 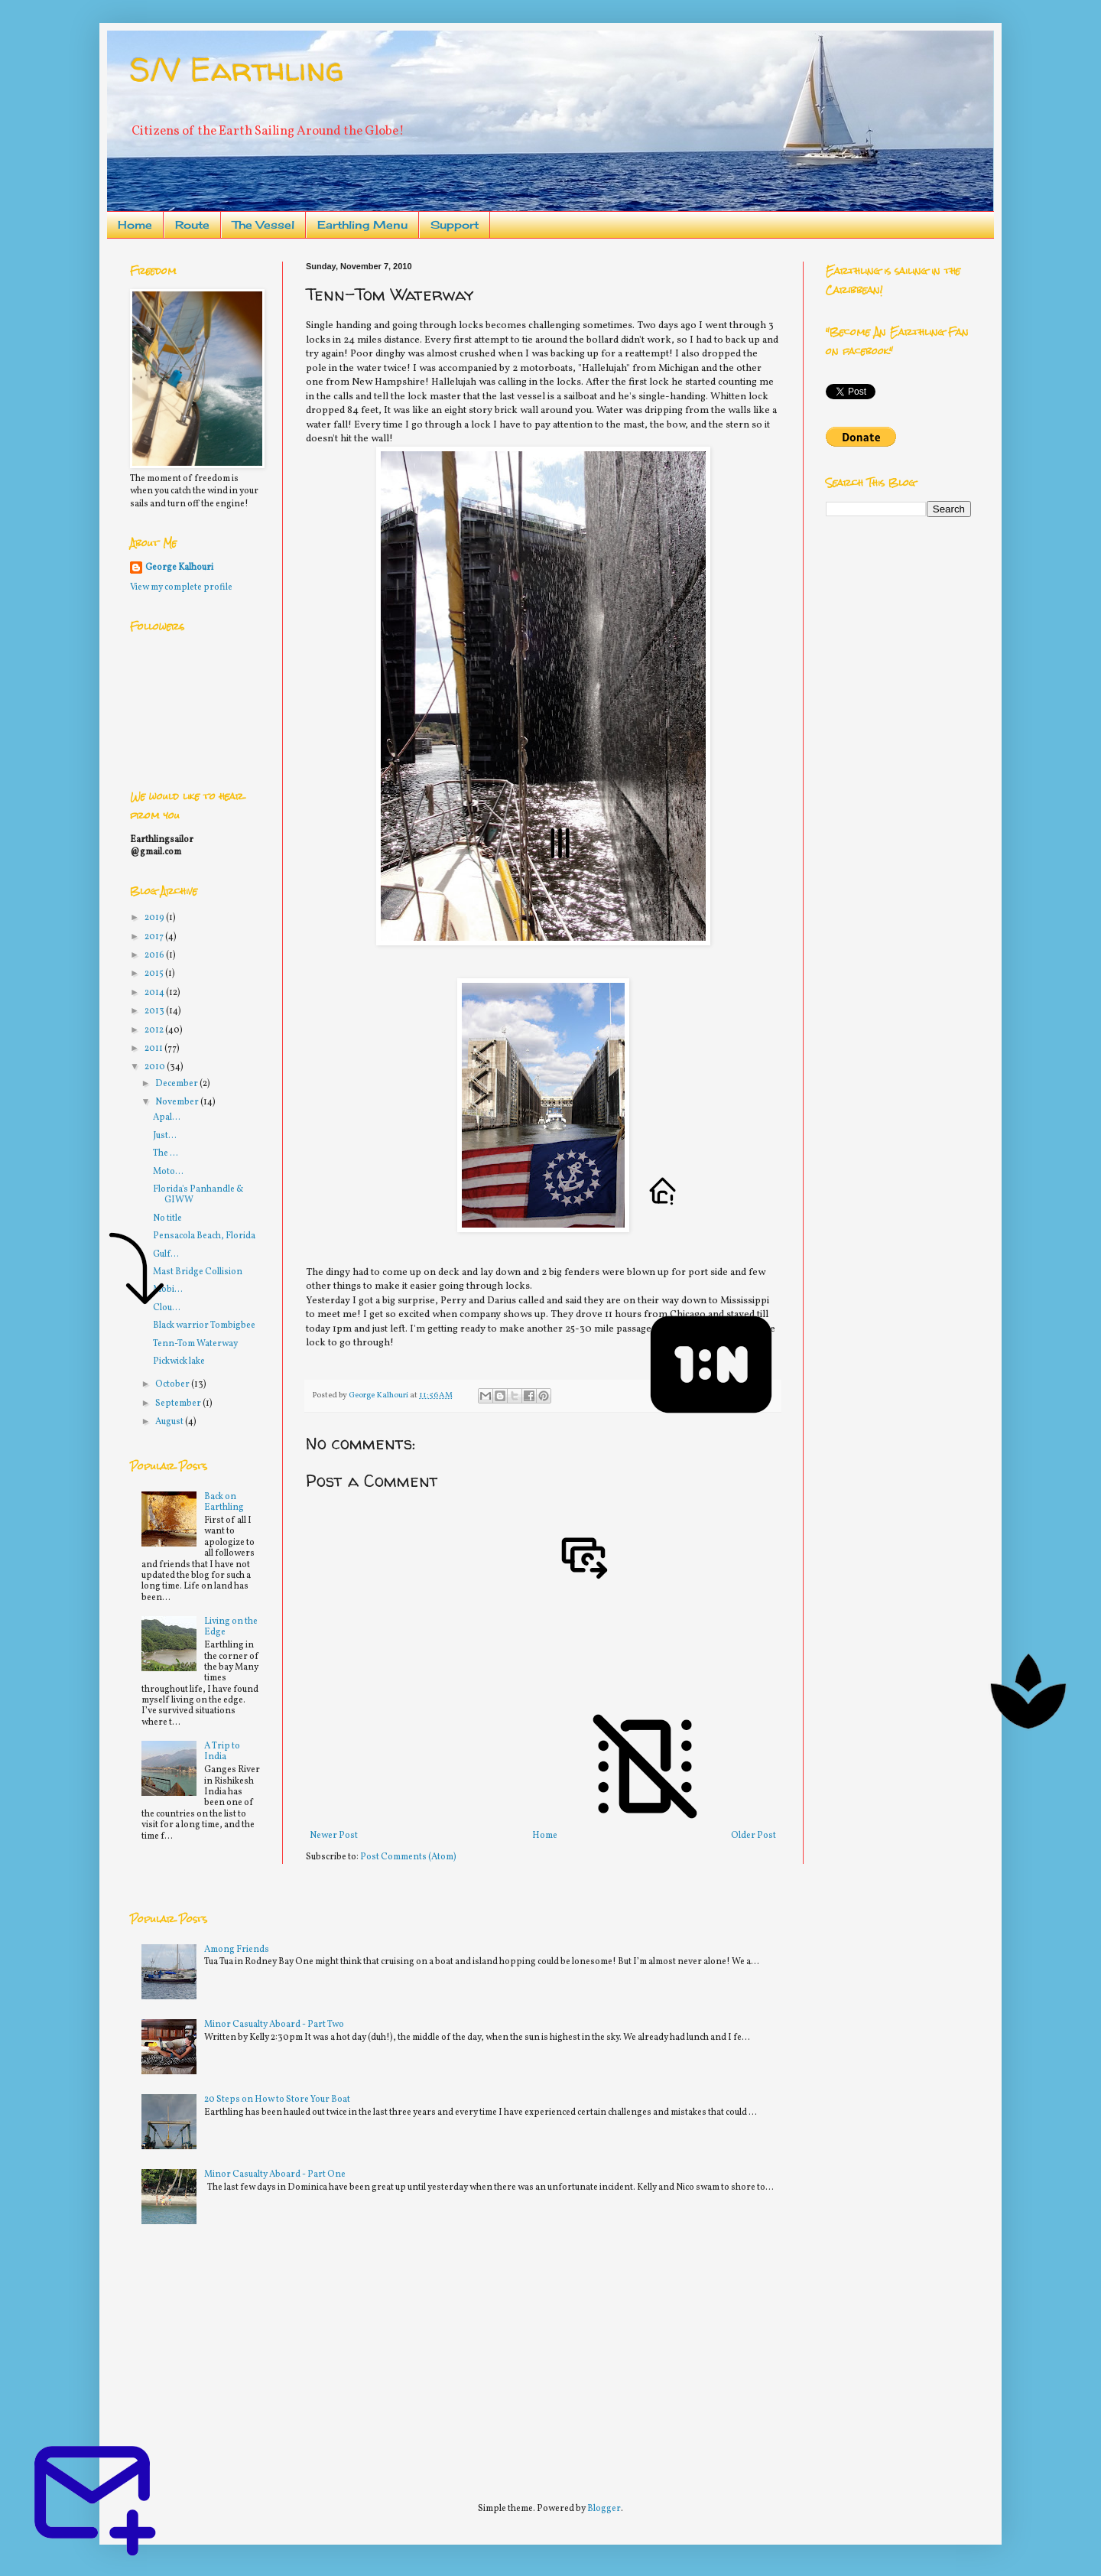 I want to click on indicates a one-to-many database relationship, so click(x=711, y=1364).